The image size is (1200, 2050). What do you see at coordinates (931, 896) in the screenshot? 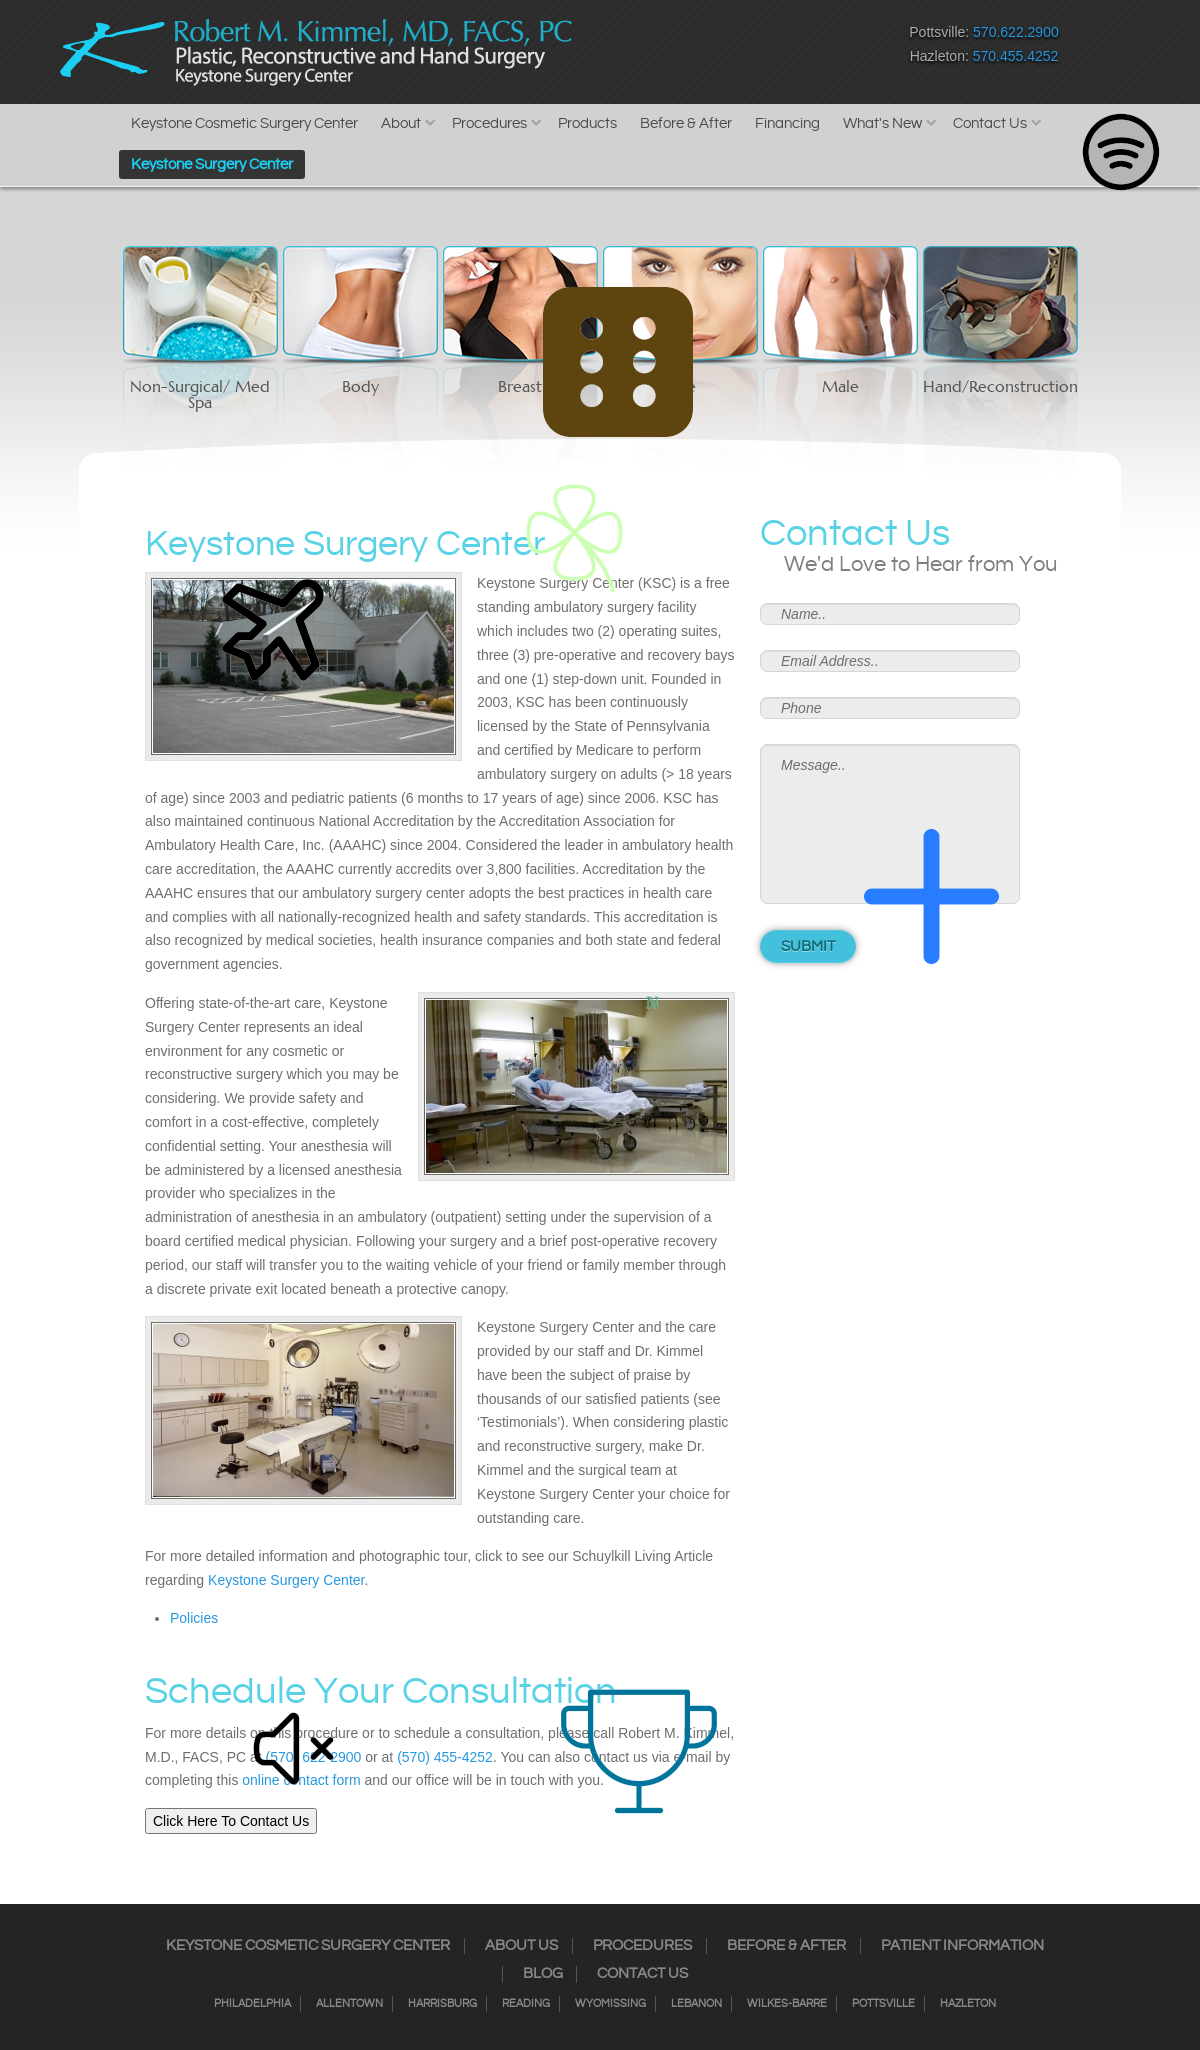
I see `add a new item` at bounding box center [931, 896].